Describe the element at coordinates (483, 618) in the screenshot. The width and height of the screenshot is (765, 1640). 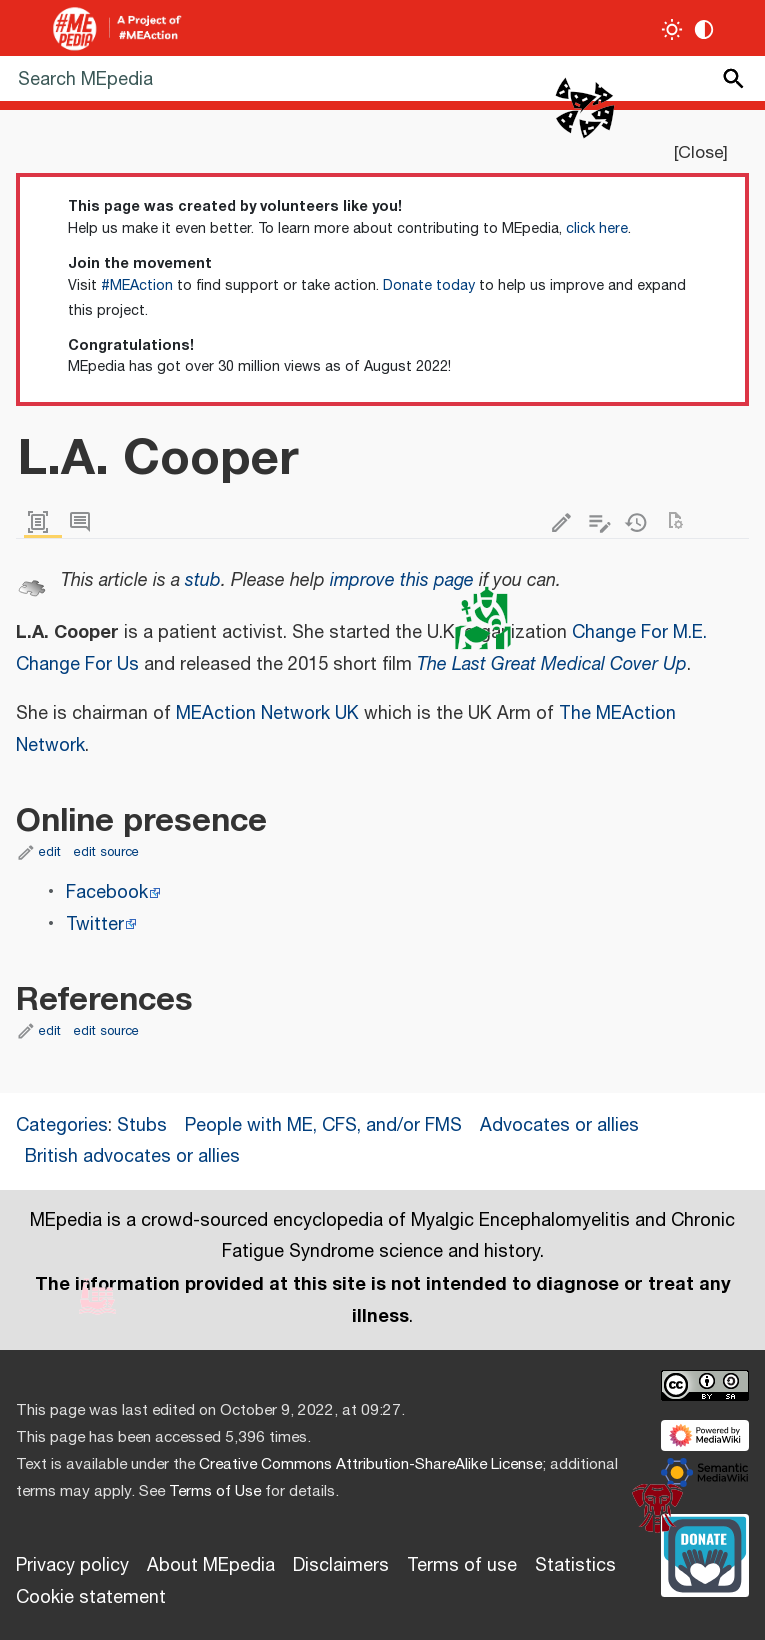
I see `the emperor tarot card` at that location.